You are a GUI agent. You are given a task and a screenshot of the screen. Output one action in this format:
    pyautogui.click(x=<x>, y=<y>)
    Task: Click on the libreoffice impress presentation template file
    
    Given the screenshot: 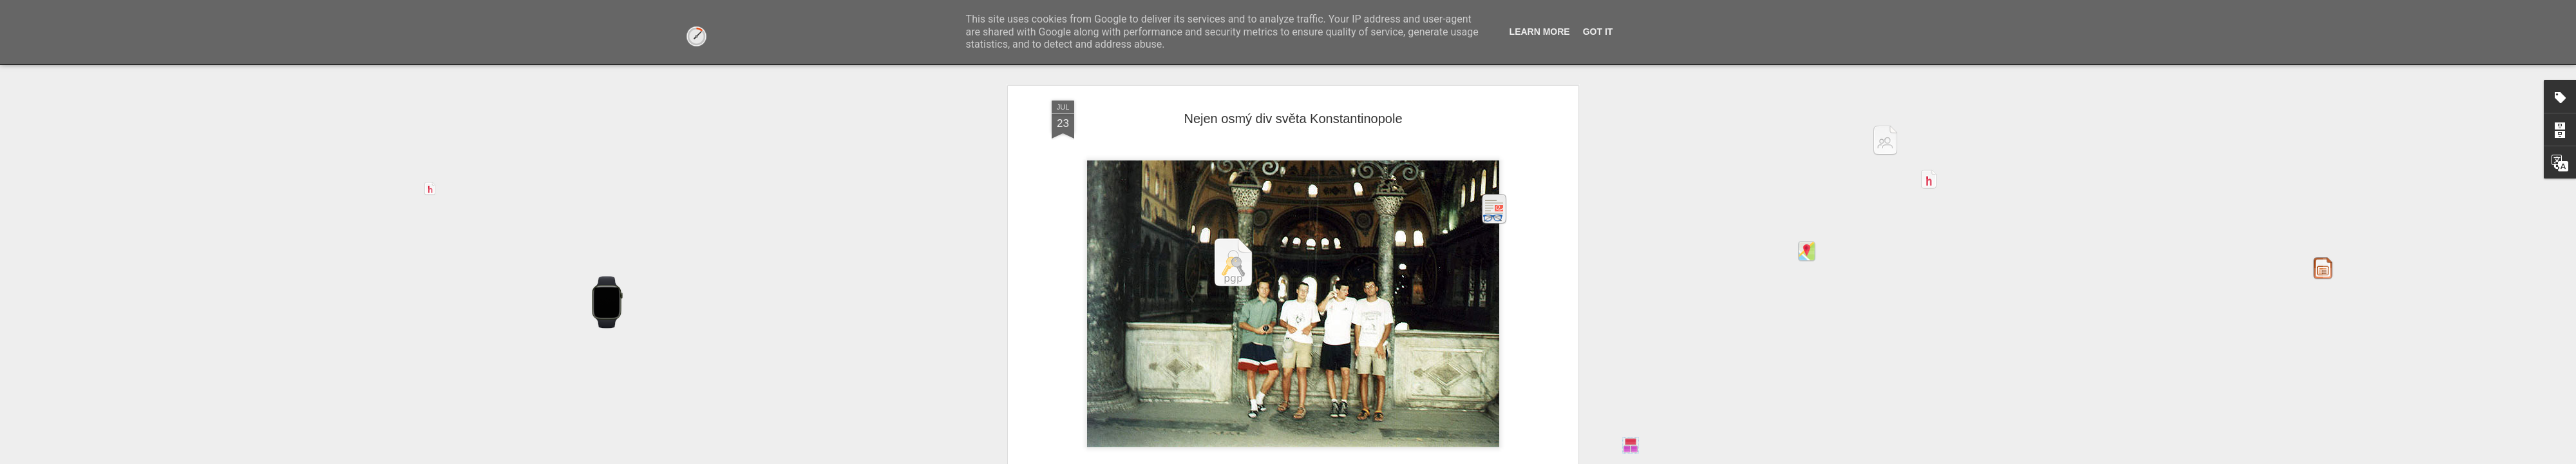 What is the action you would take?
    pyautogui.click(x=2323, y=268)
    